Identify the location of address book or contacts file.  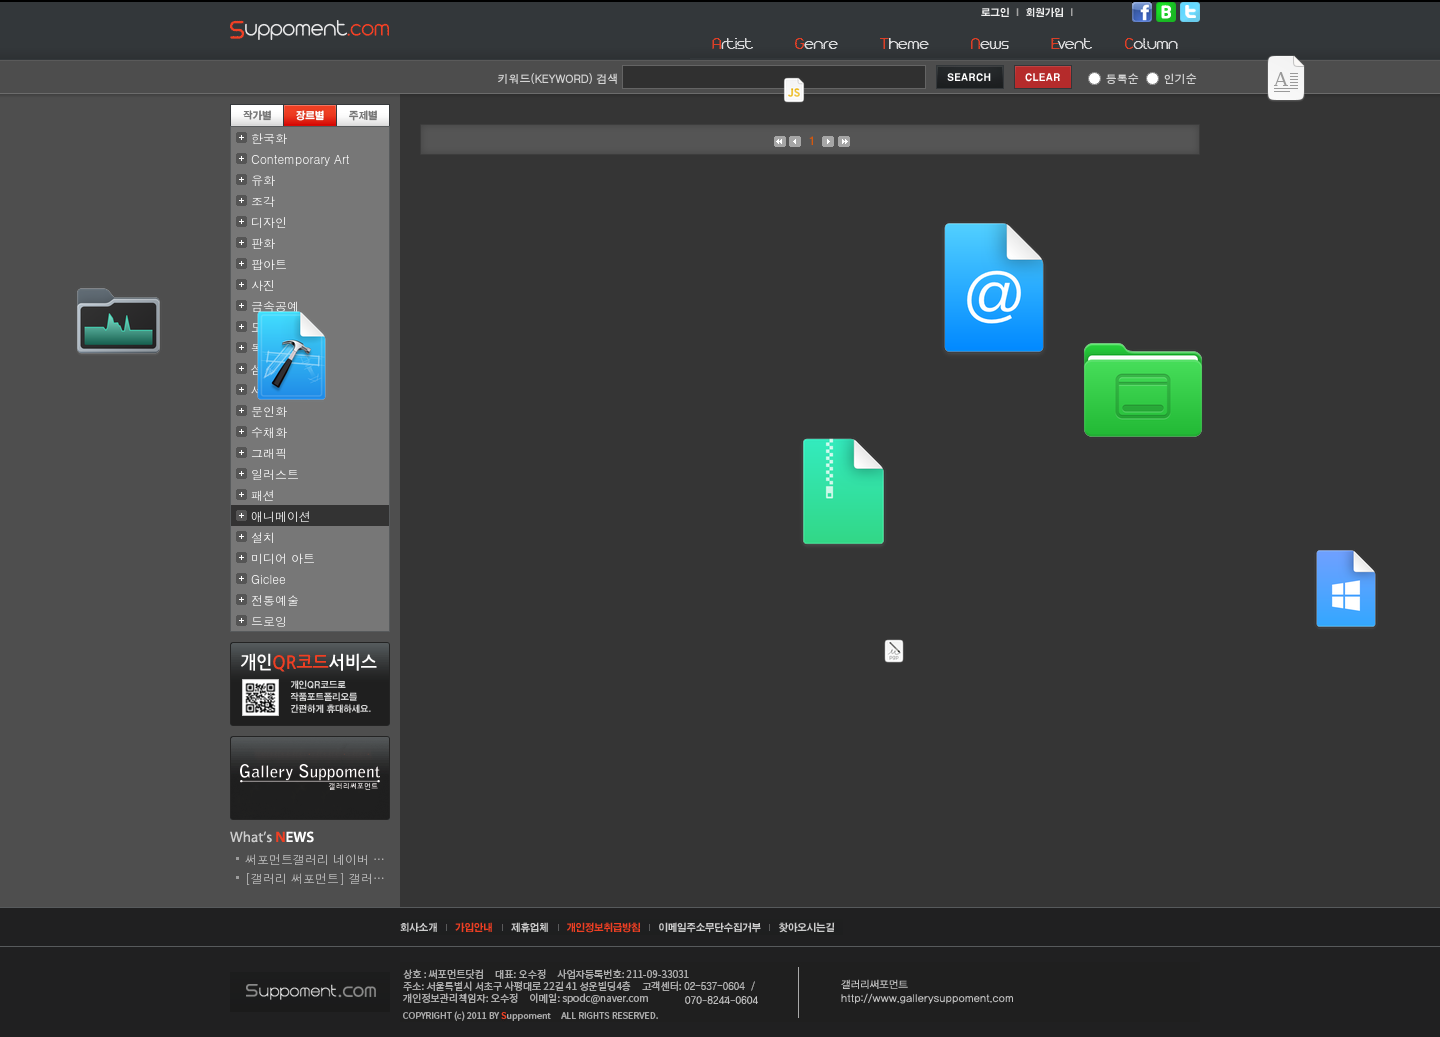
(994, 290).